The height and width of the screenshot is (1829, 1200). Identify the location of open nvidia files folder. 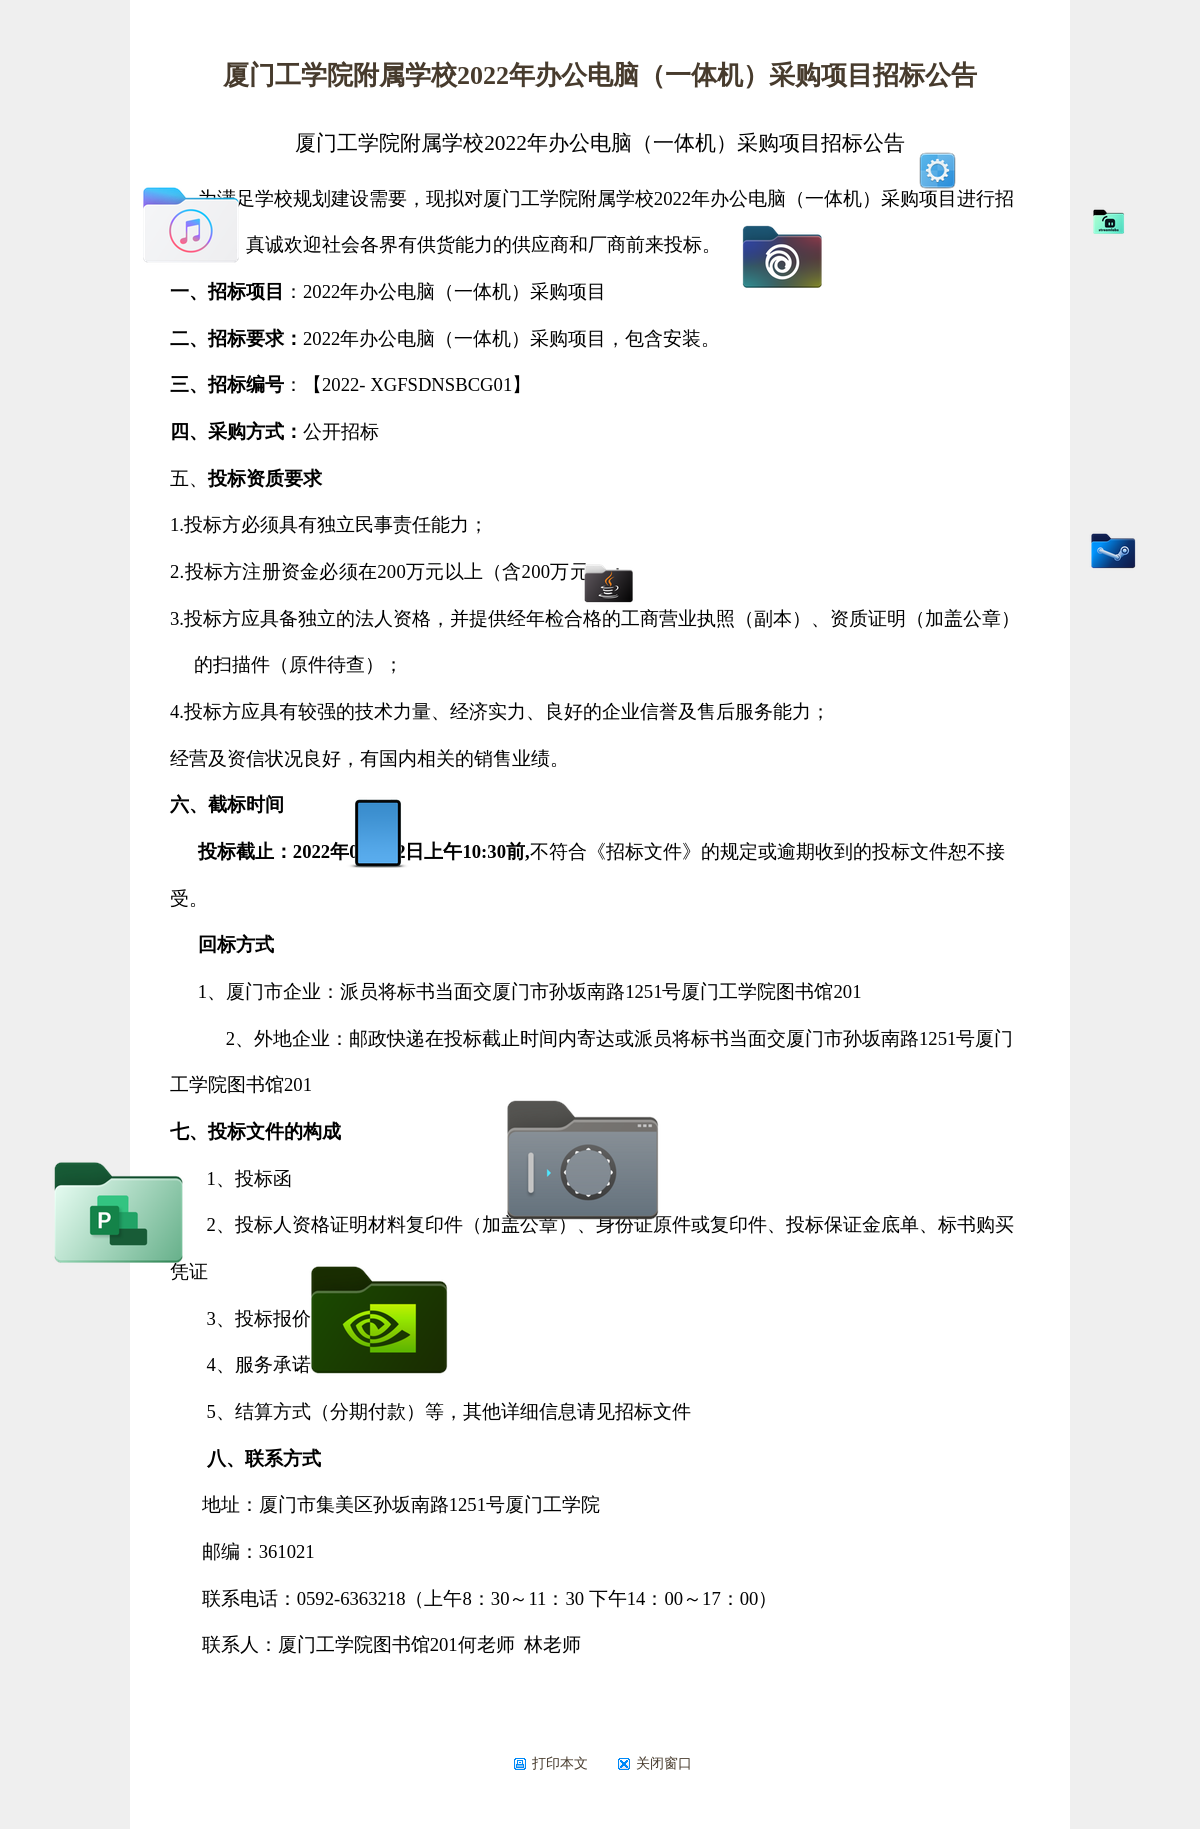
(378, 1323).